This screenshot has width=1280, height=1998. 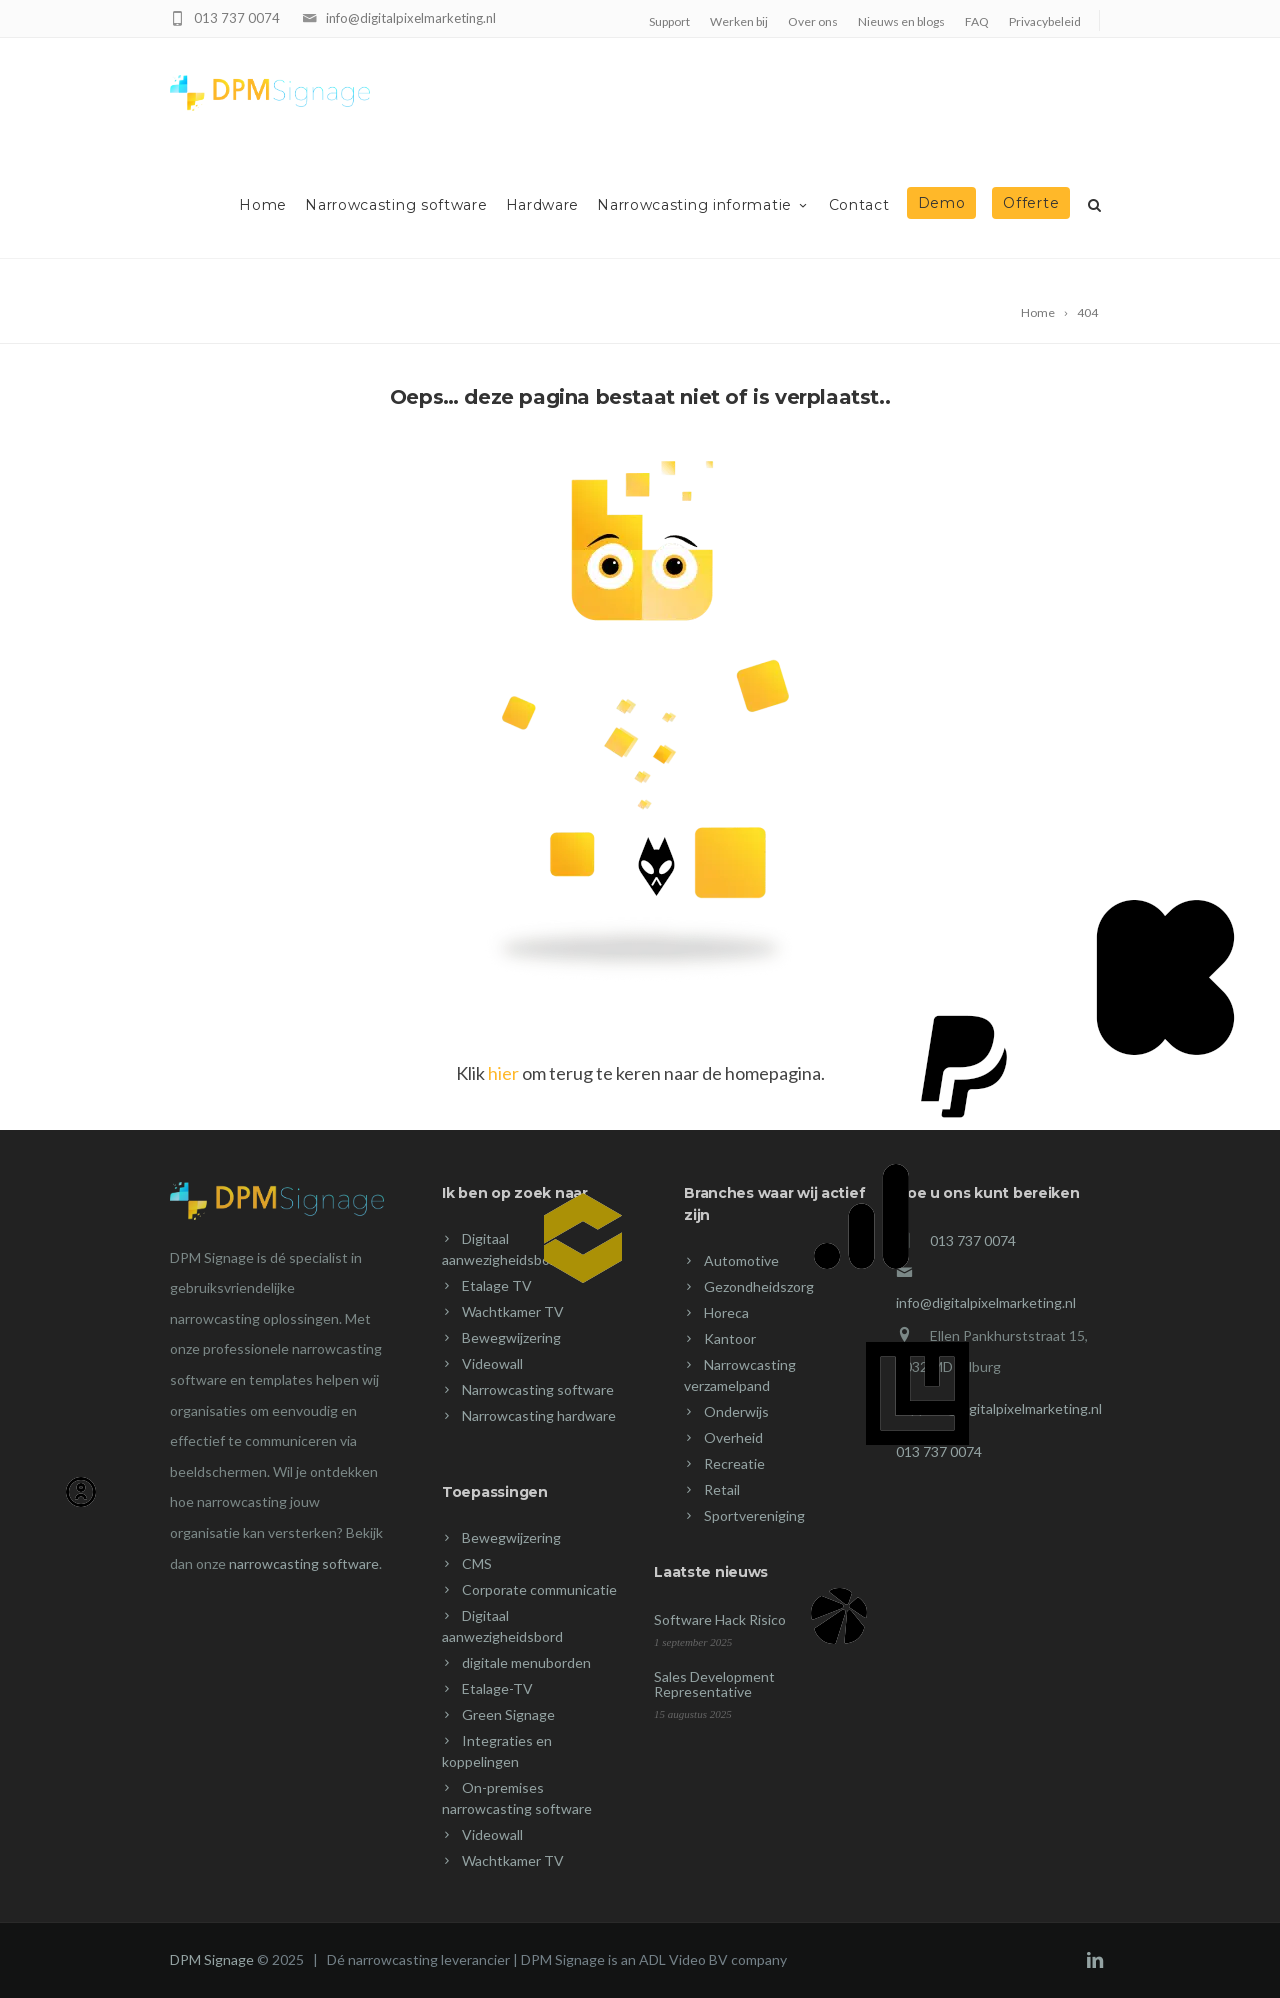 I want to click on open foobar2000 audio player, so click(x=656, y=866).